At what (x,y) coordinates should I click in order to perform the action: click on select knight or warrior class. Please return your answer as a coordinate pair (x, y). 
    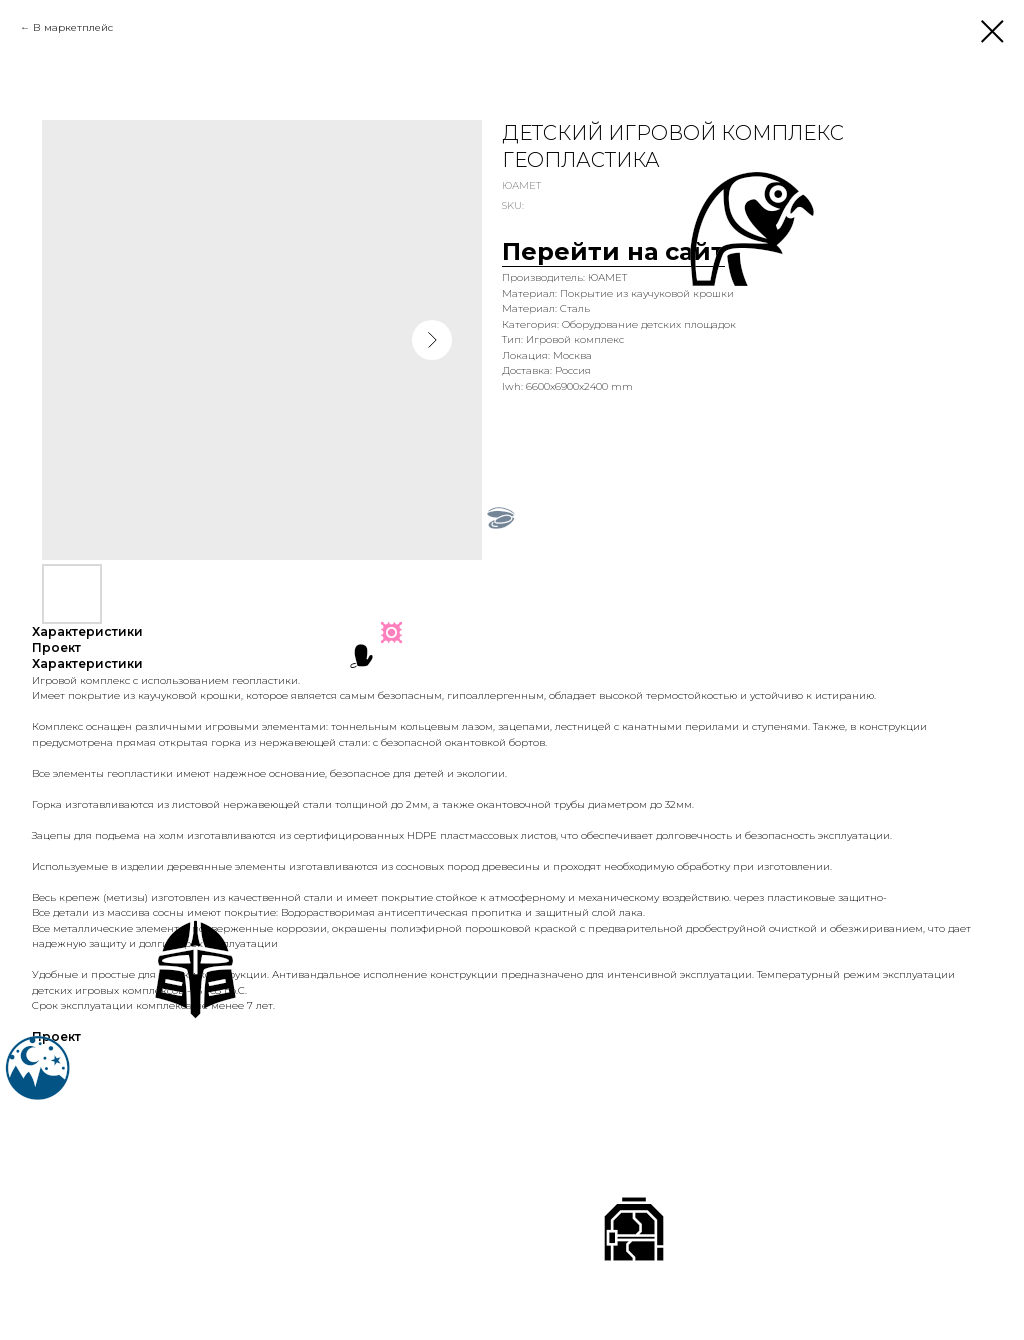
    Looking at the image, I should click on (195, 967).